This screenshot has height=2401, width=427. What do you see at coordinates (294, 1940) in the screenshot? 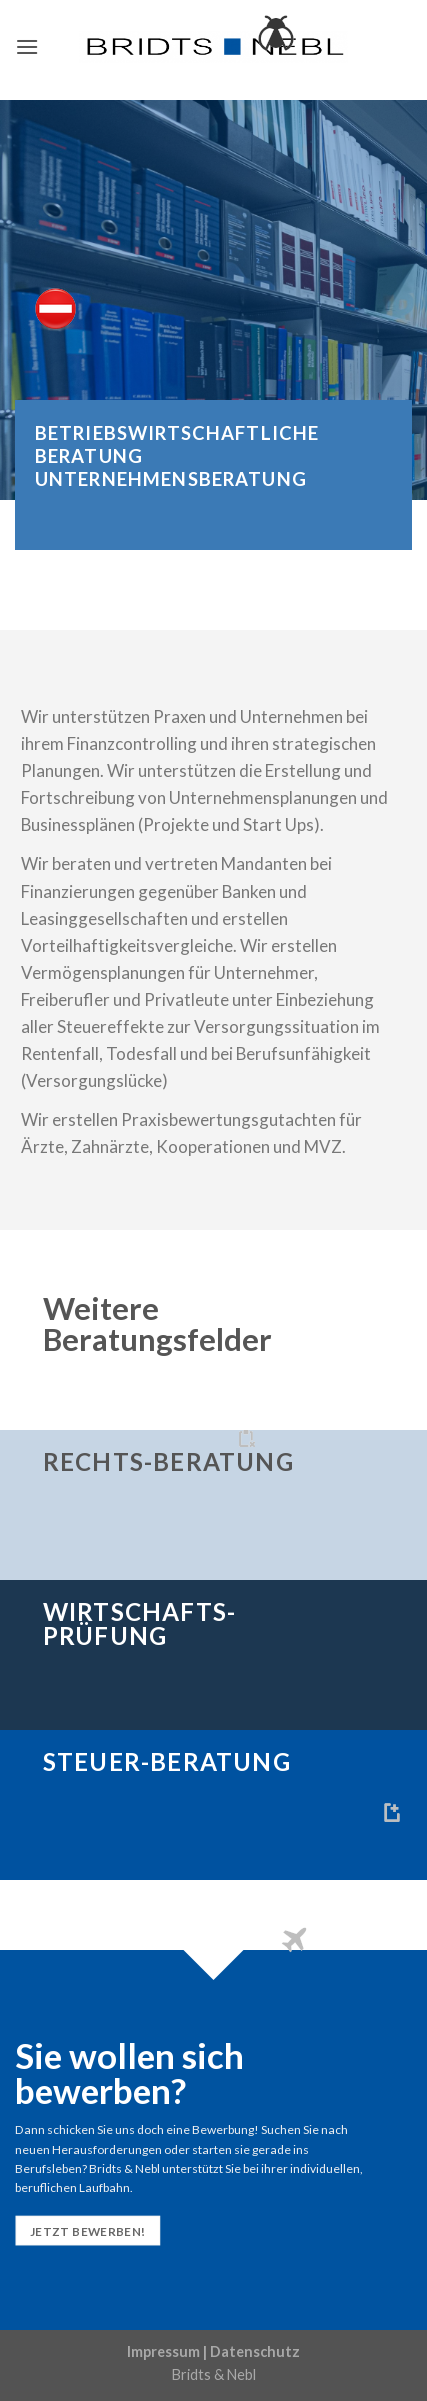
I see `indicates airplane mode is enabled` at bounding box center [294, 1940].